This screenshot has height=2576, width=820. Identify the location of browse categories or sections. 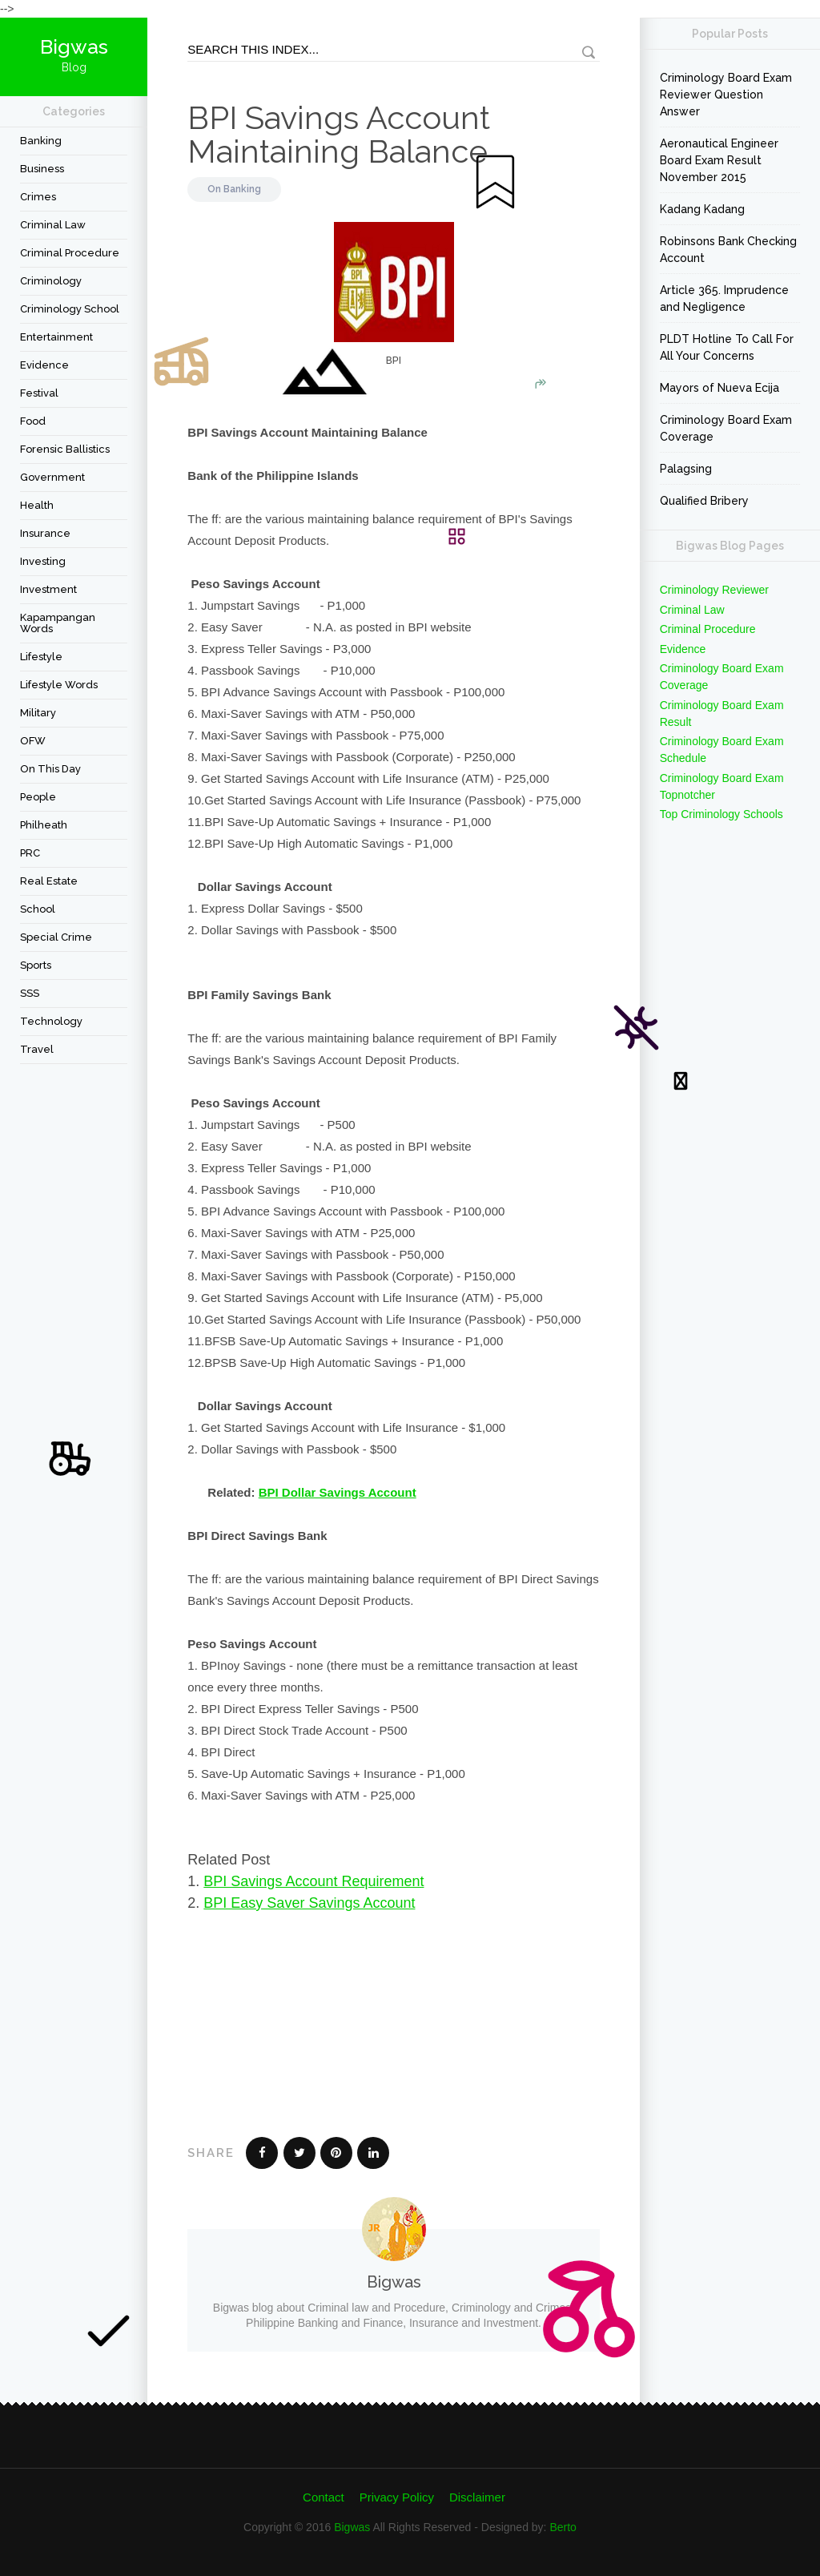
(456, 536).